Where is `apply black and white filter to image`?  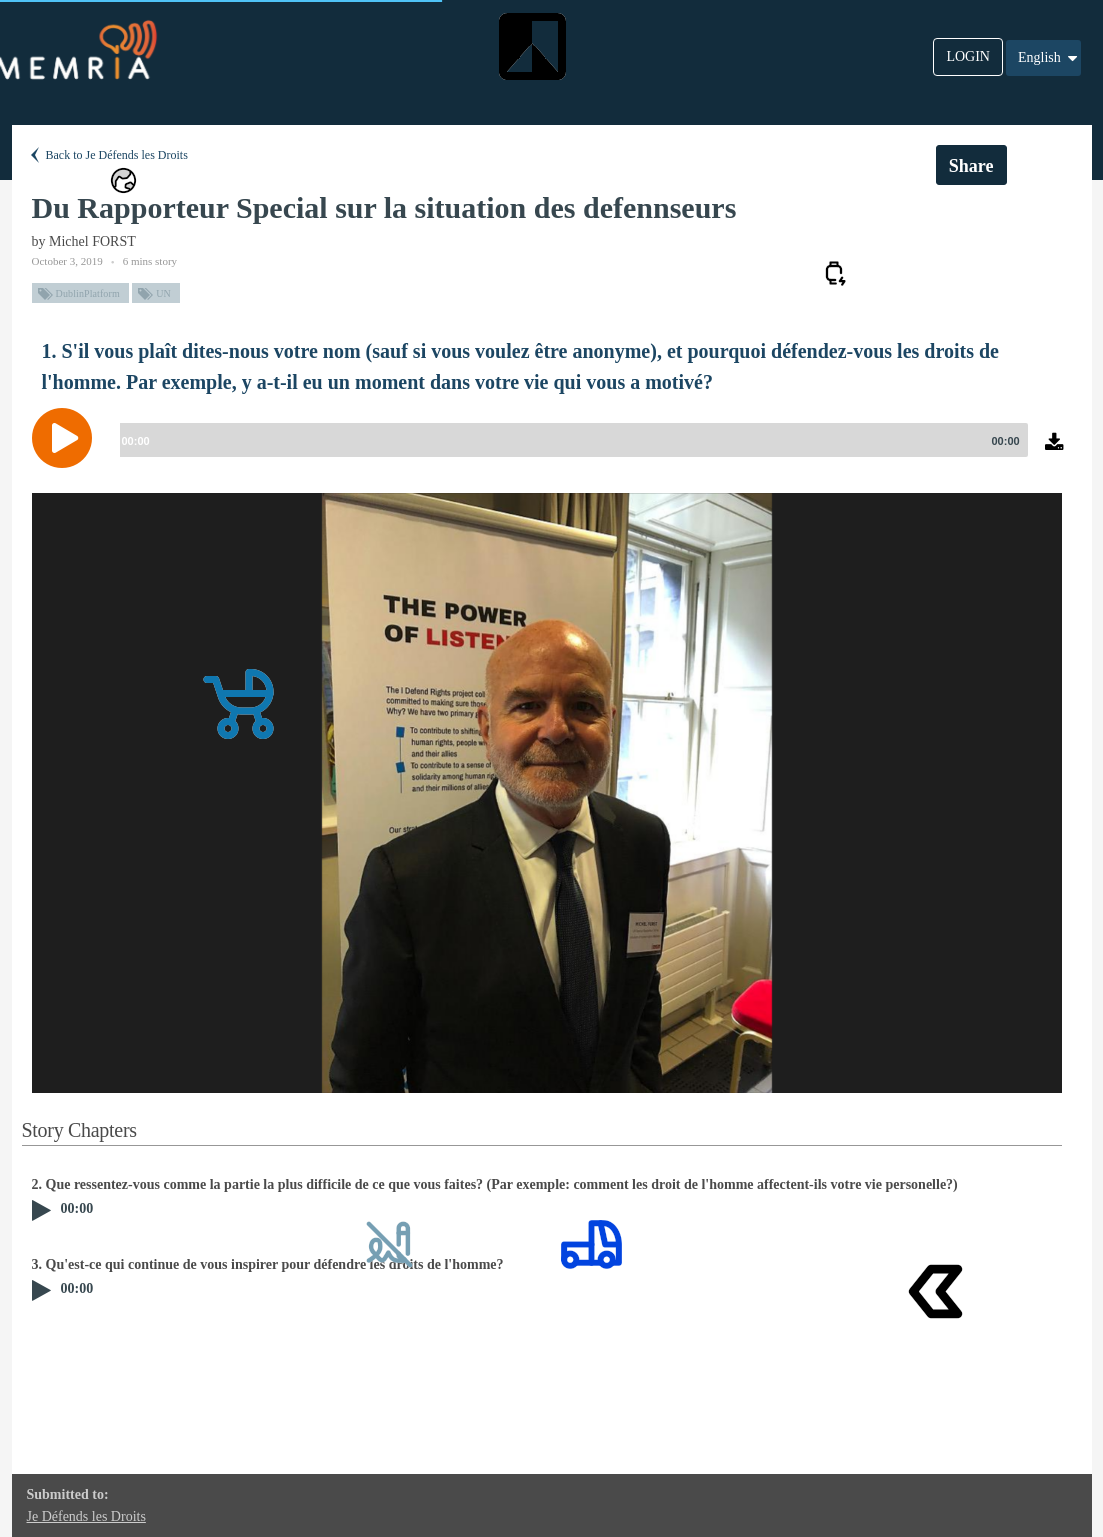
apply black and white filter to image is located at coordinates (532, 46).